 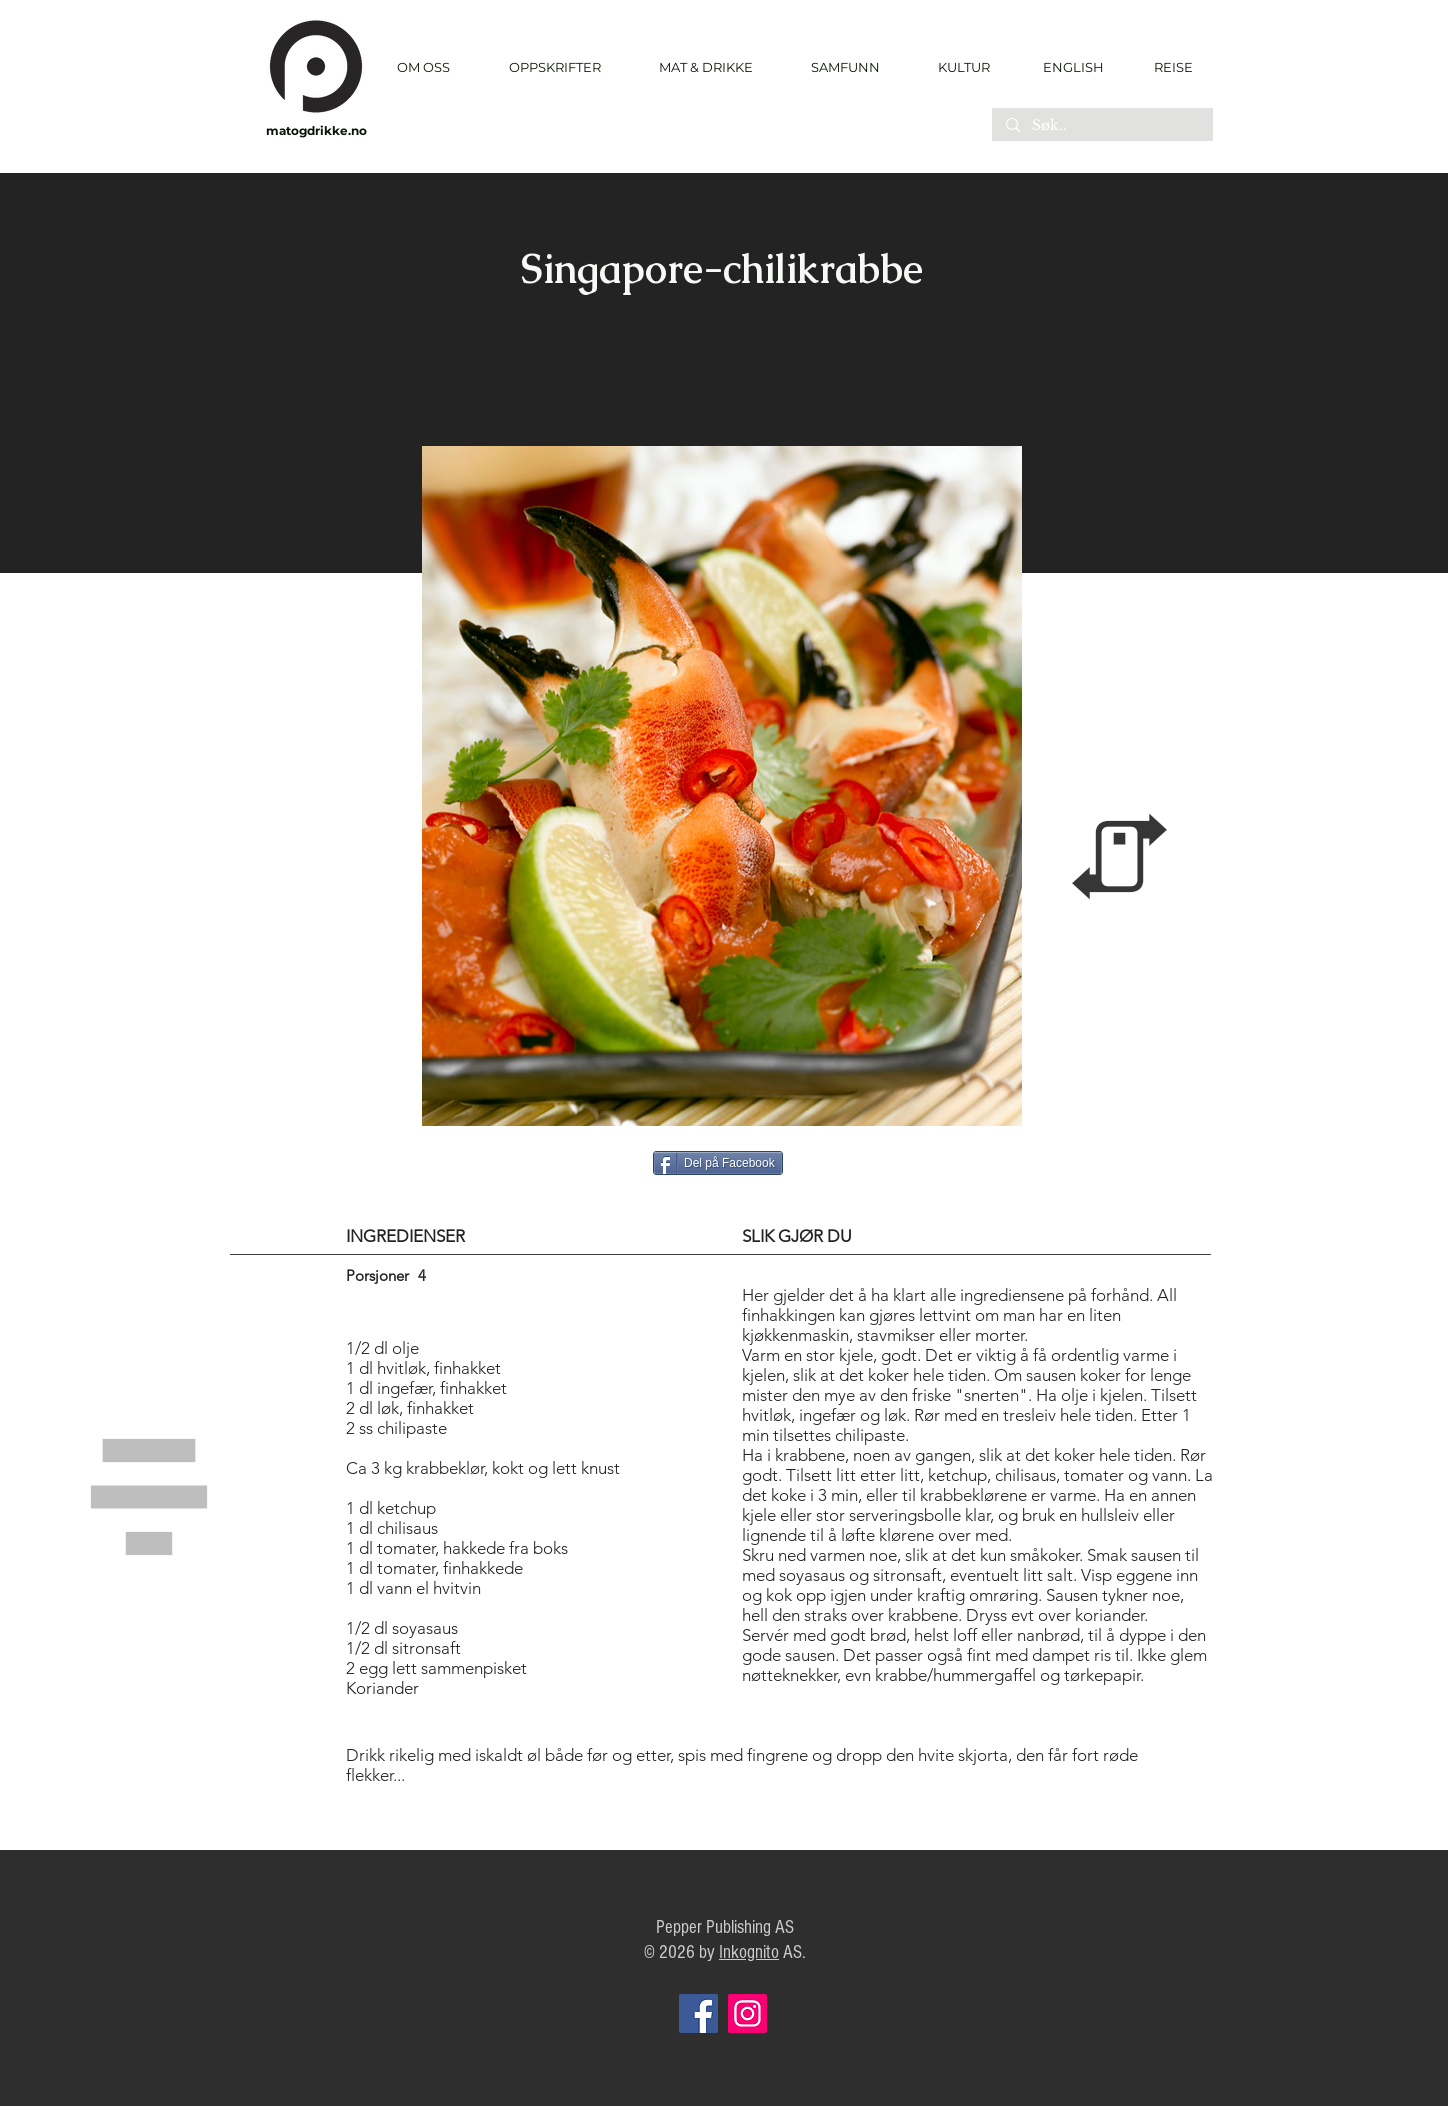 What do you see at coordinates (1119, 856) in the screenshot?
I see `configure network proxy settings` at bounding box center [1119, 856].